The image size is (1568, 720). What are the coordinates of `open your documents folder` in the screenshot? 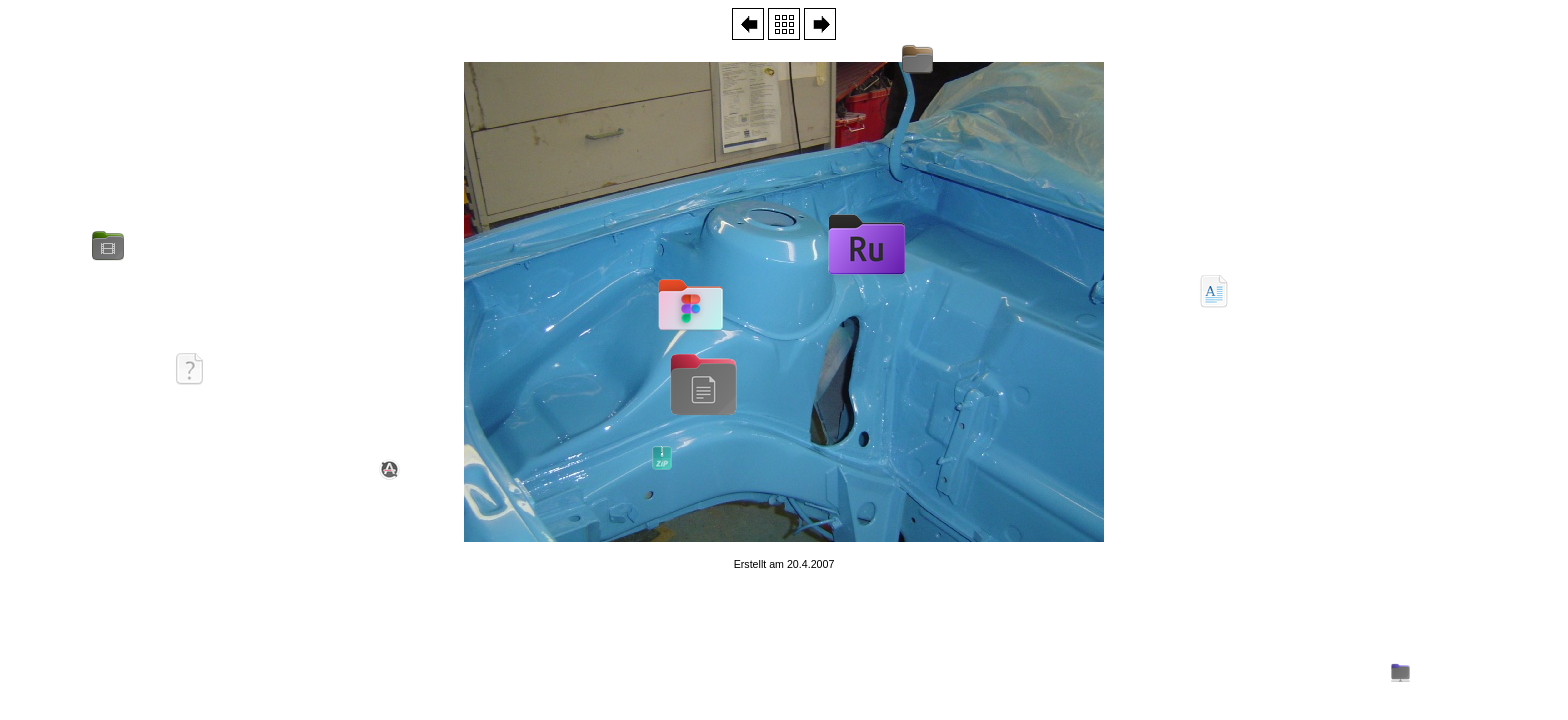 It's located at (703, 384).